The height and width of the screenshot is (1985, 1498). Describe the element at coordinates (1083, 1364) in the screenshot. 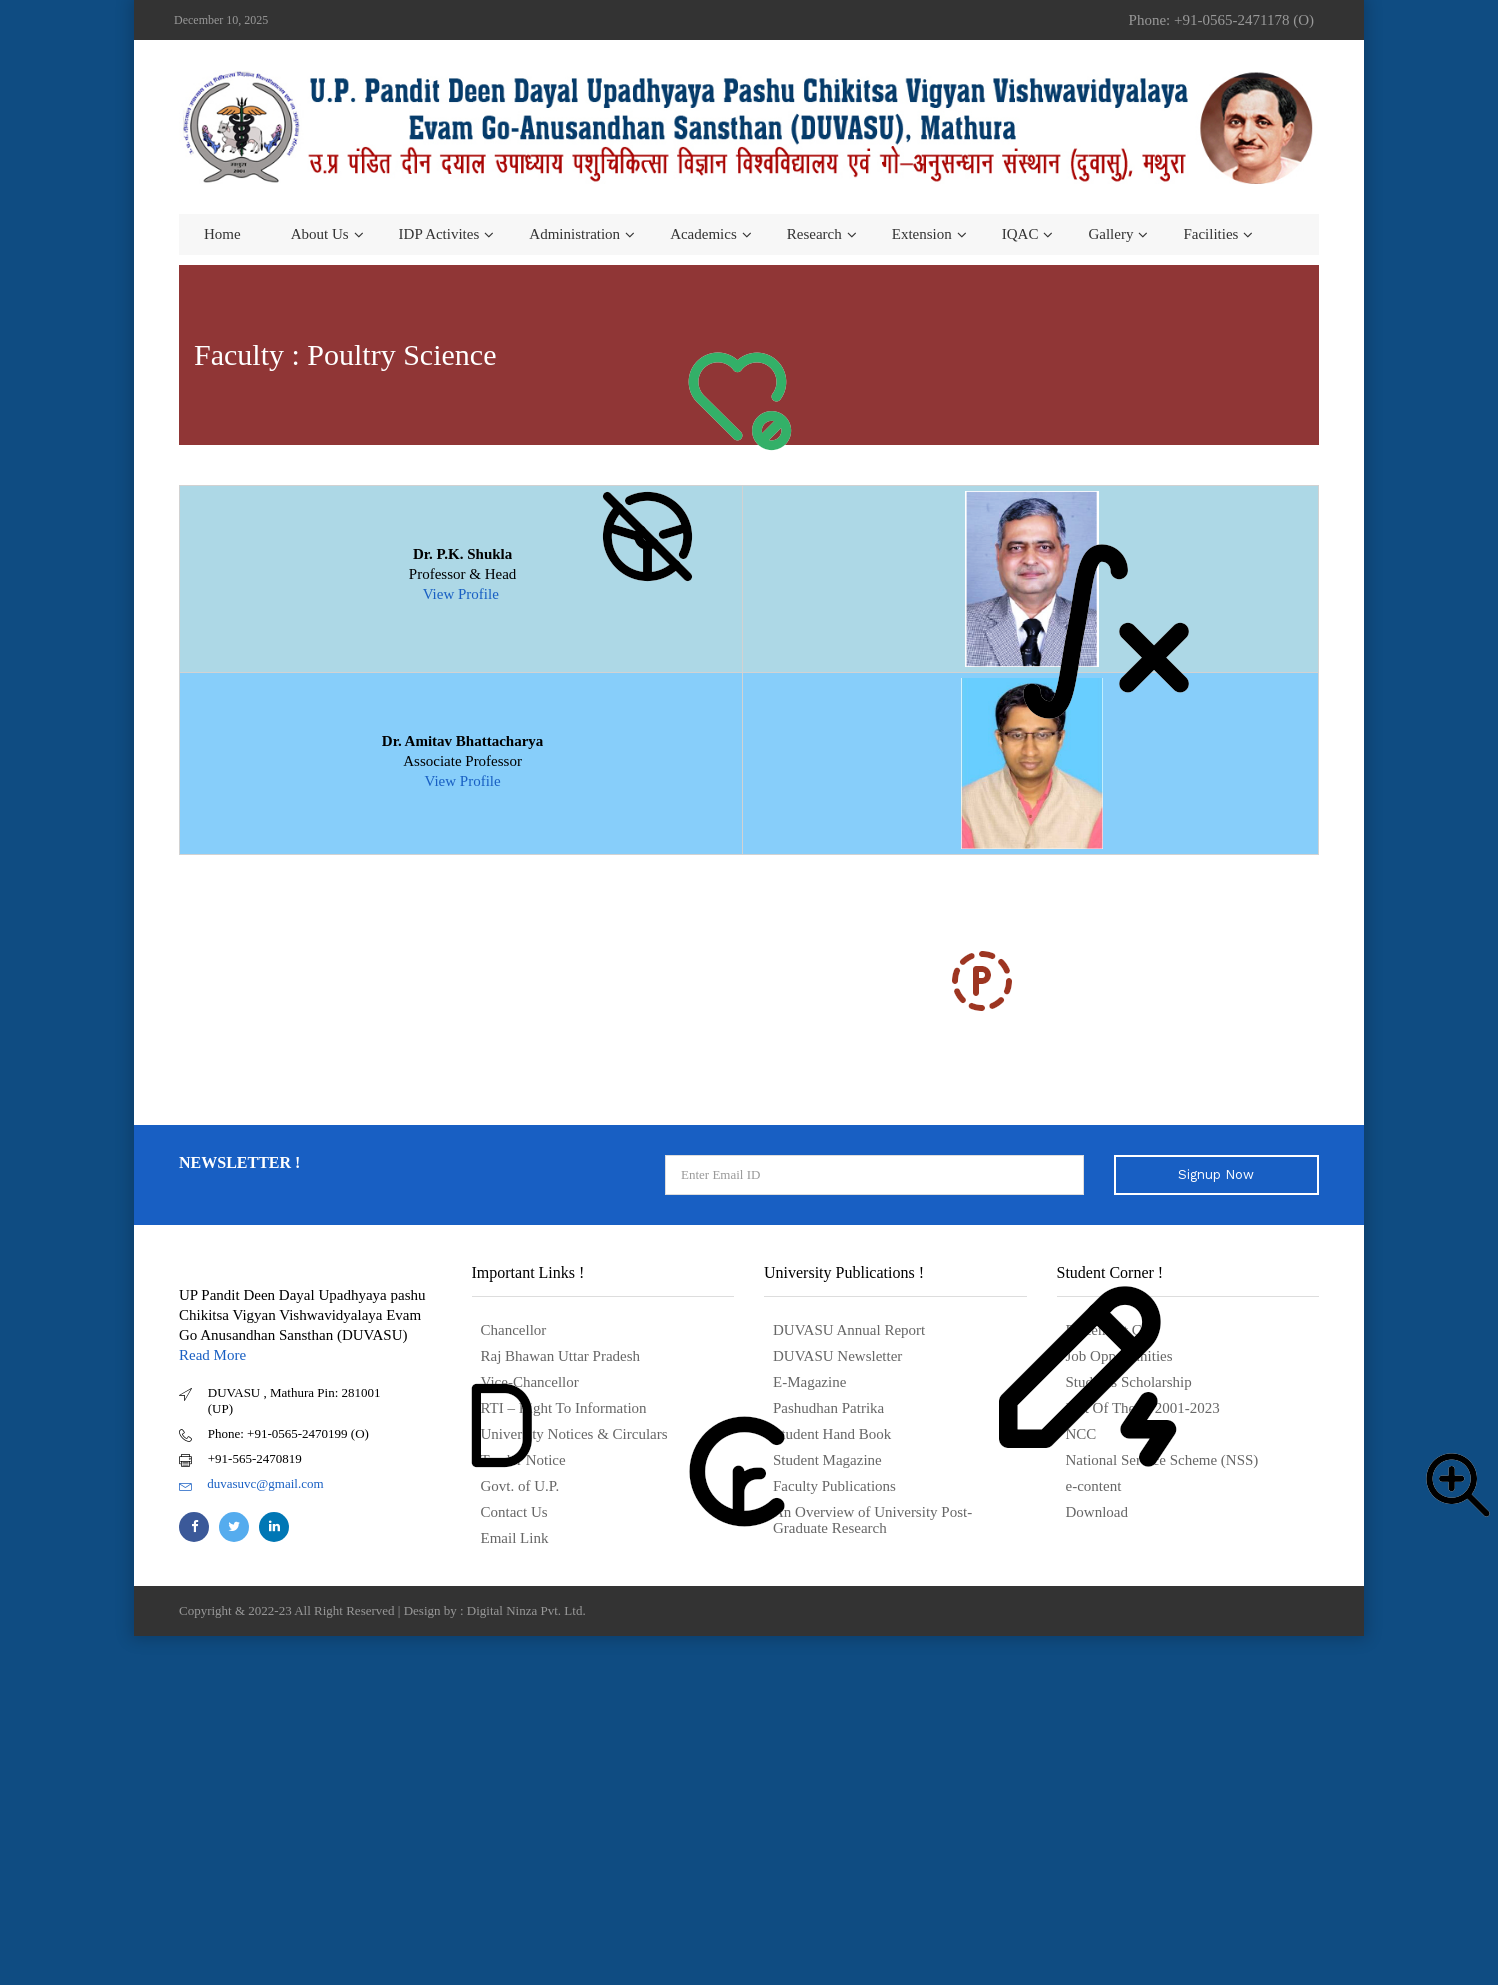

I see `quick edit or instant editing mode` at that location.